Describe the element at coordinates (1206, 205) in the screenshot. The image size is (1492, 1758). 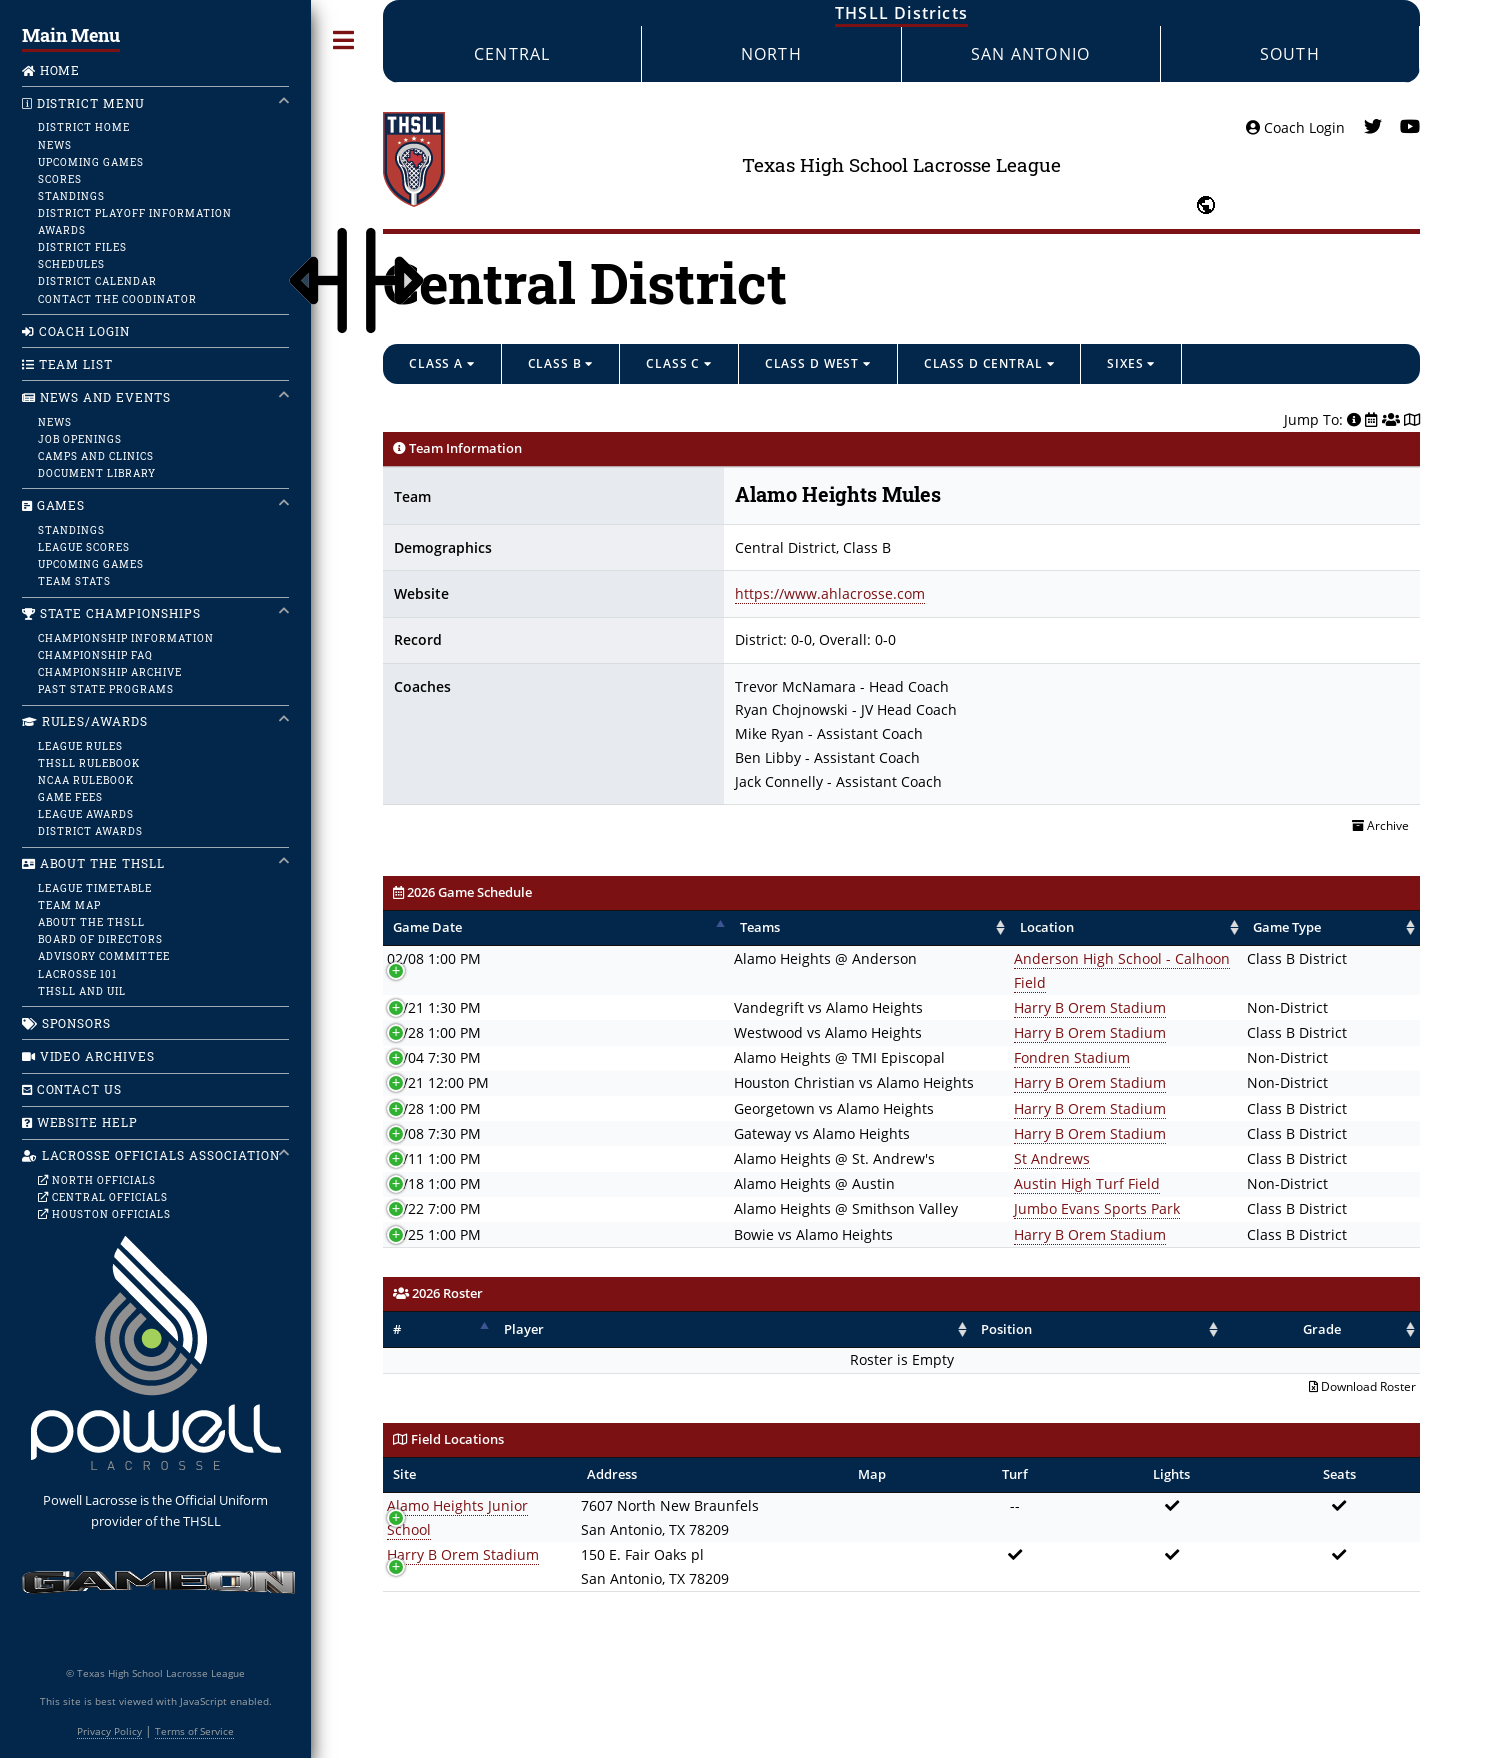
I see `access public or global content` at that location.